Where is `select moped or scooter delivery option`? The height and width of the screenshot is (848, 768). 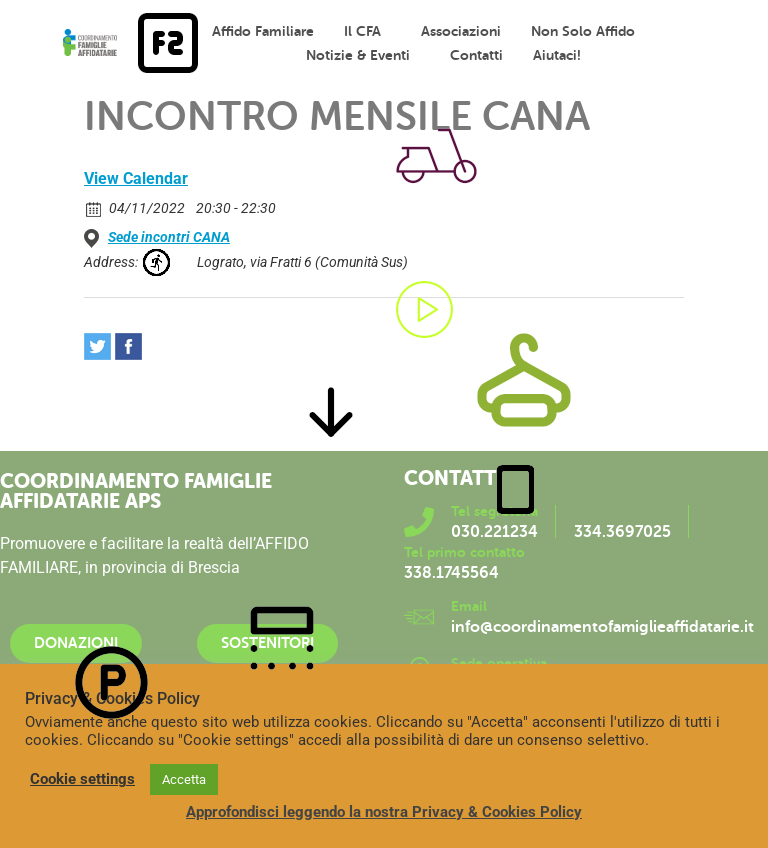 select moped or scooter delivery option is located at coordinates (436, 158).